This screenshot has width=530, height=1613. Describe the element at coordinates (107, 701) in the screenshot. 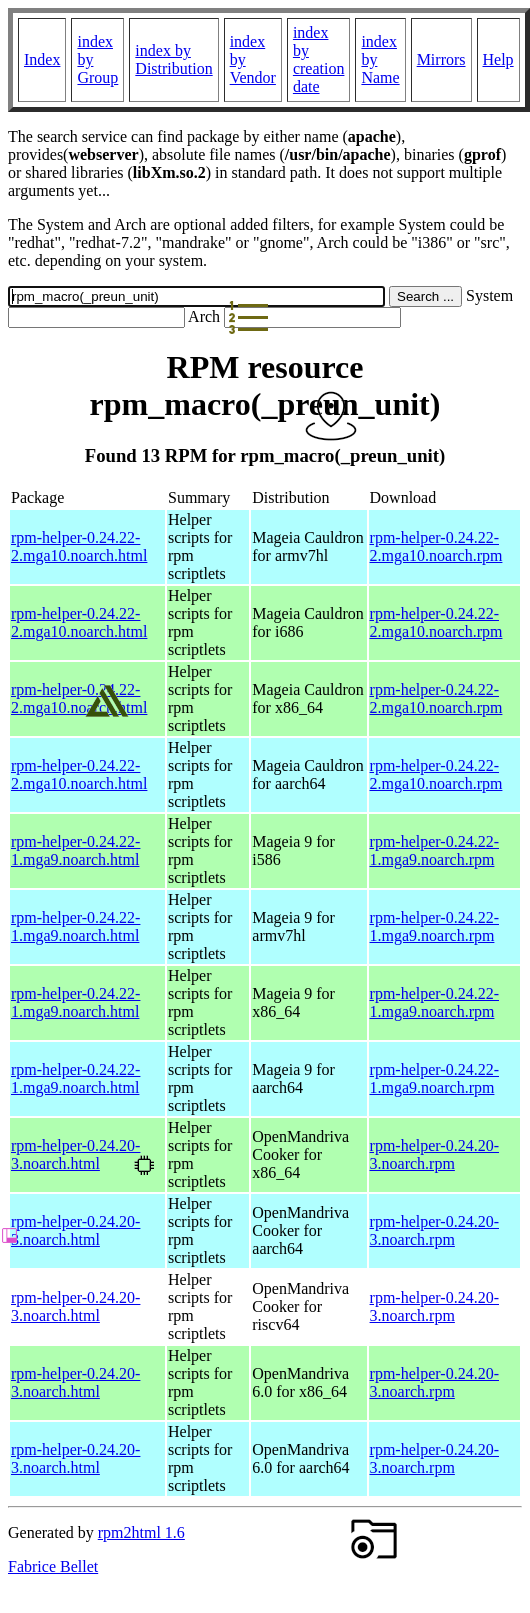

I see `AWS Amplify logo` at that location.